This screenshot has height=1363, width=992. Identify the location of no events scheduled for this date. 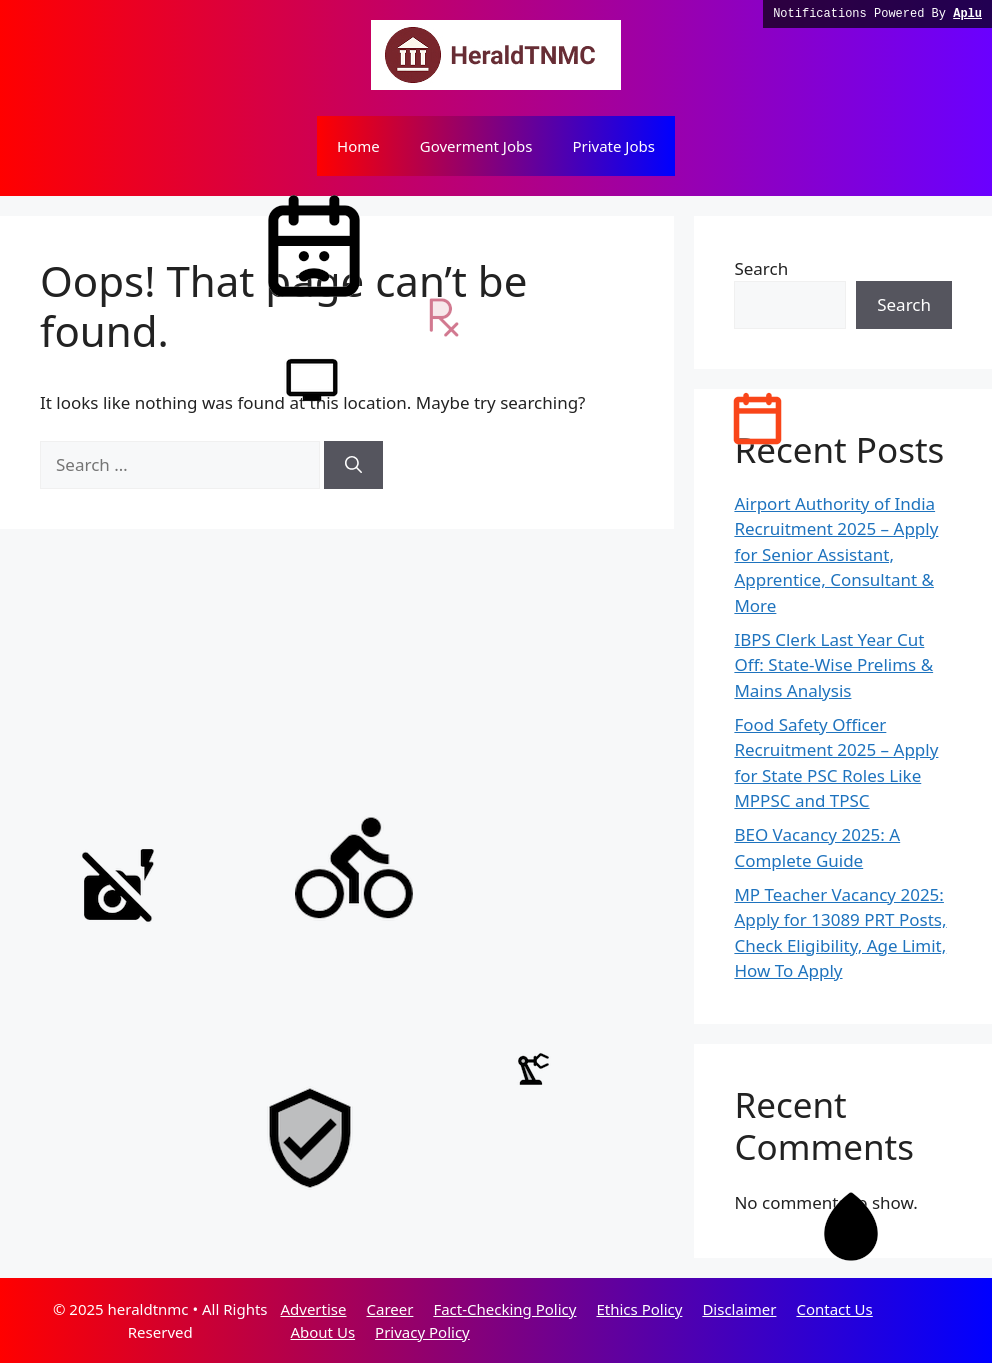
(314, 246).